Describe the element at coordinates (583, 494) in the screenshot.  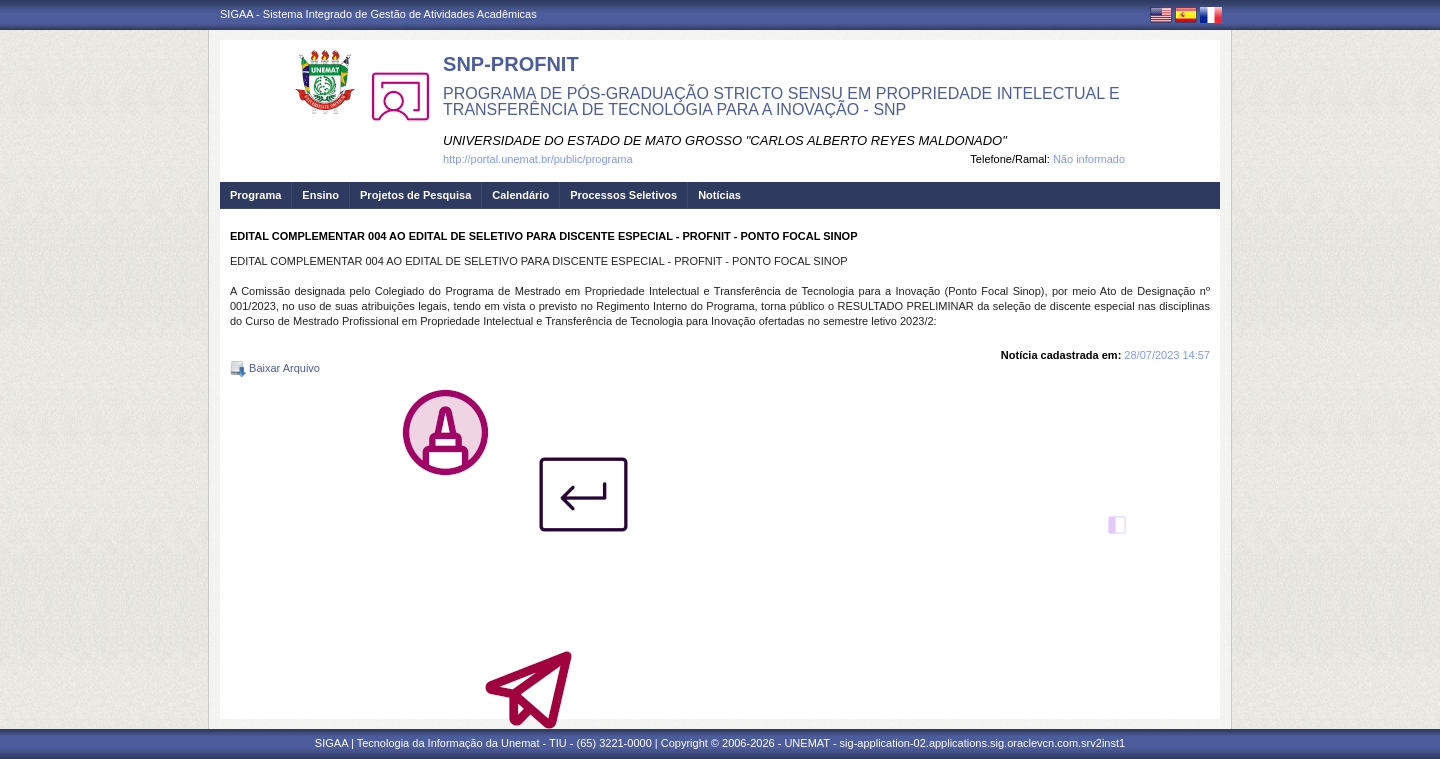
I see `press enter or return key` at that location.